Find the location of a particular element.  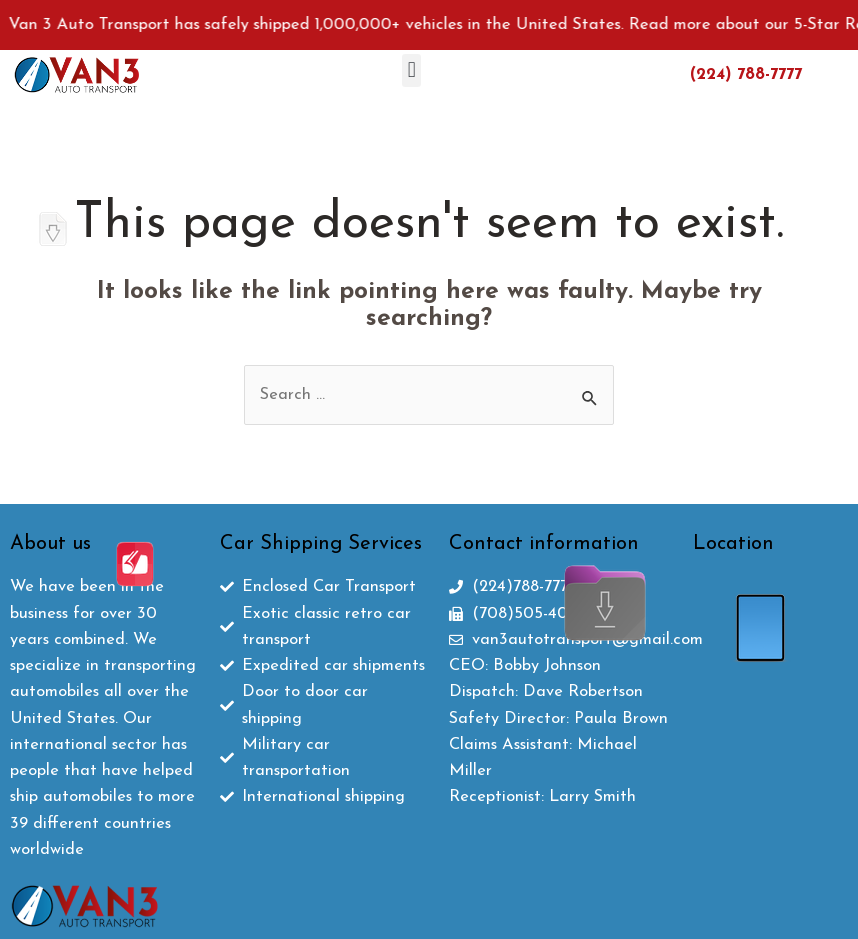

postscript document file type indicator is located at coordinates (135, 564).